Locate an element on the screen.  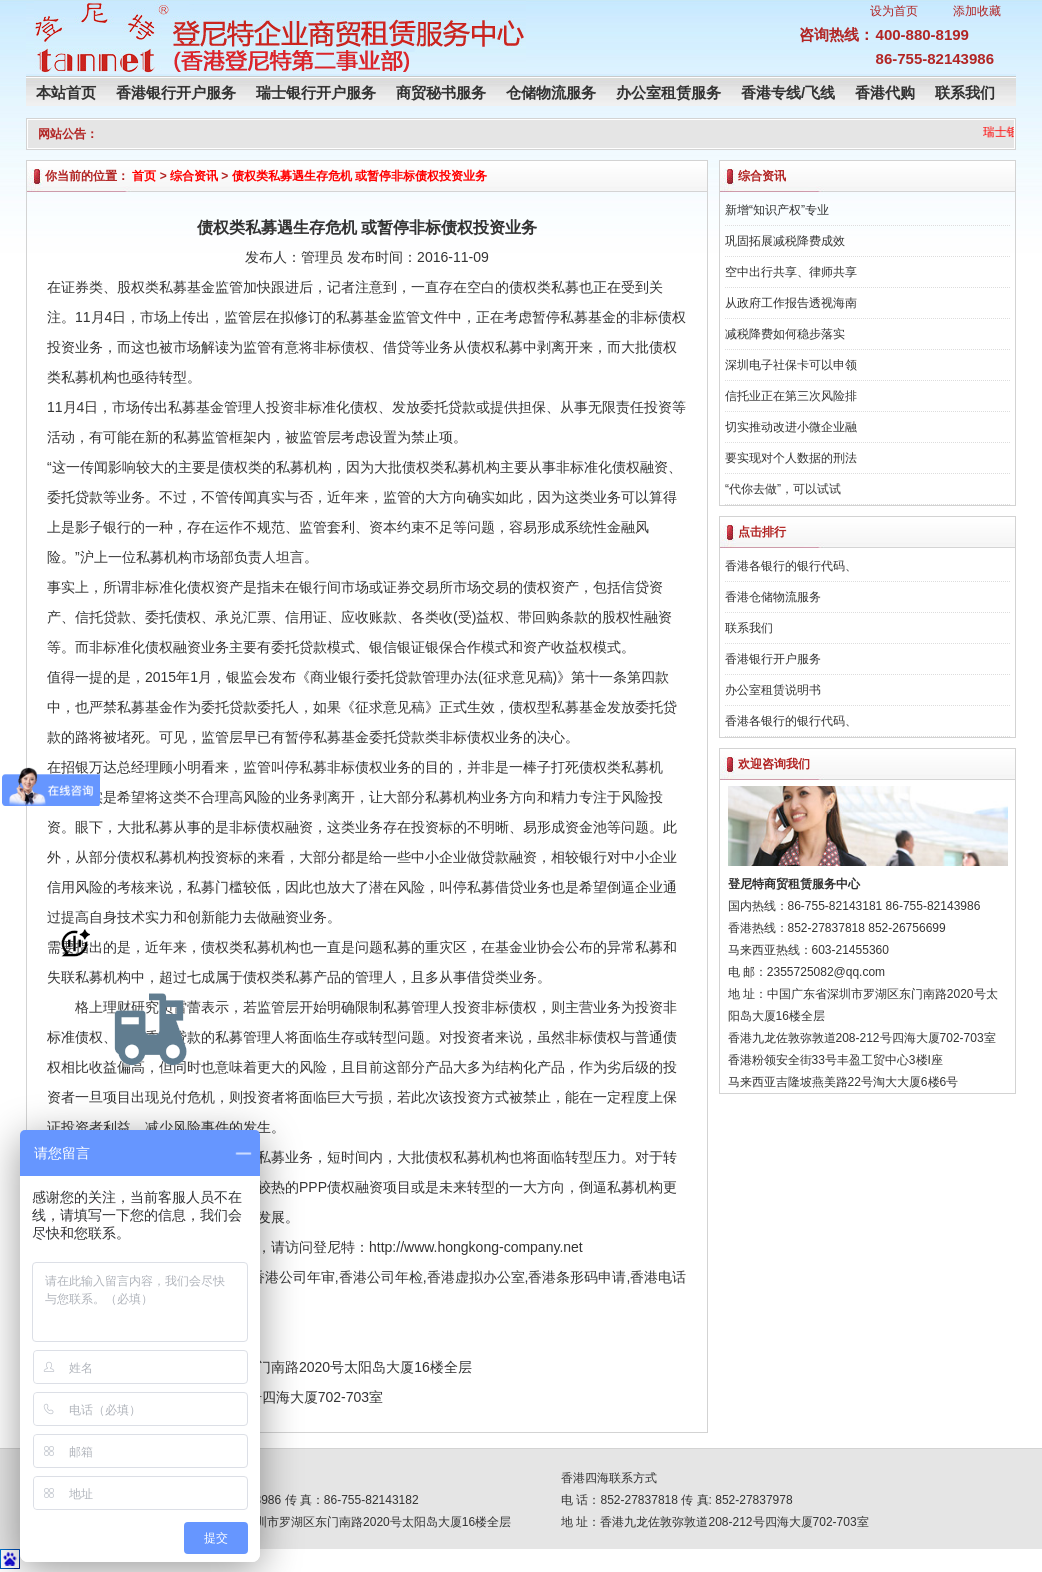
start an AI voice conversation is located at coordinates (74, 943).